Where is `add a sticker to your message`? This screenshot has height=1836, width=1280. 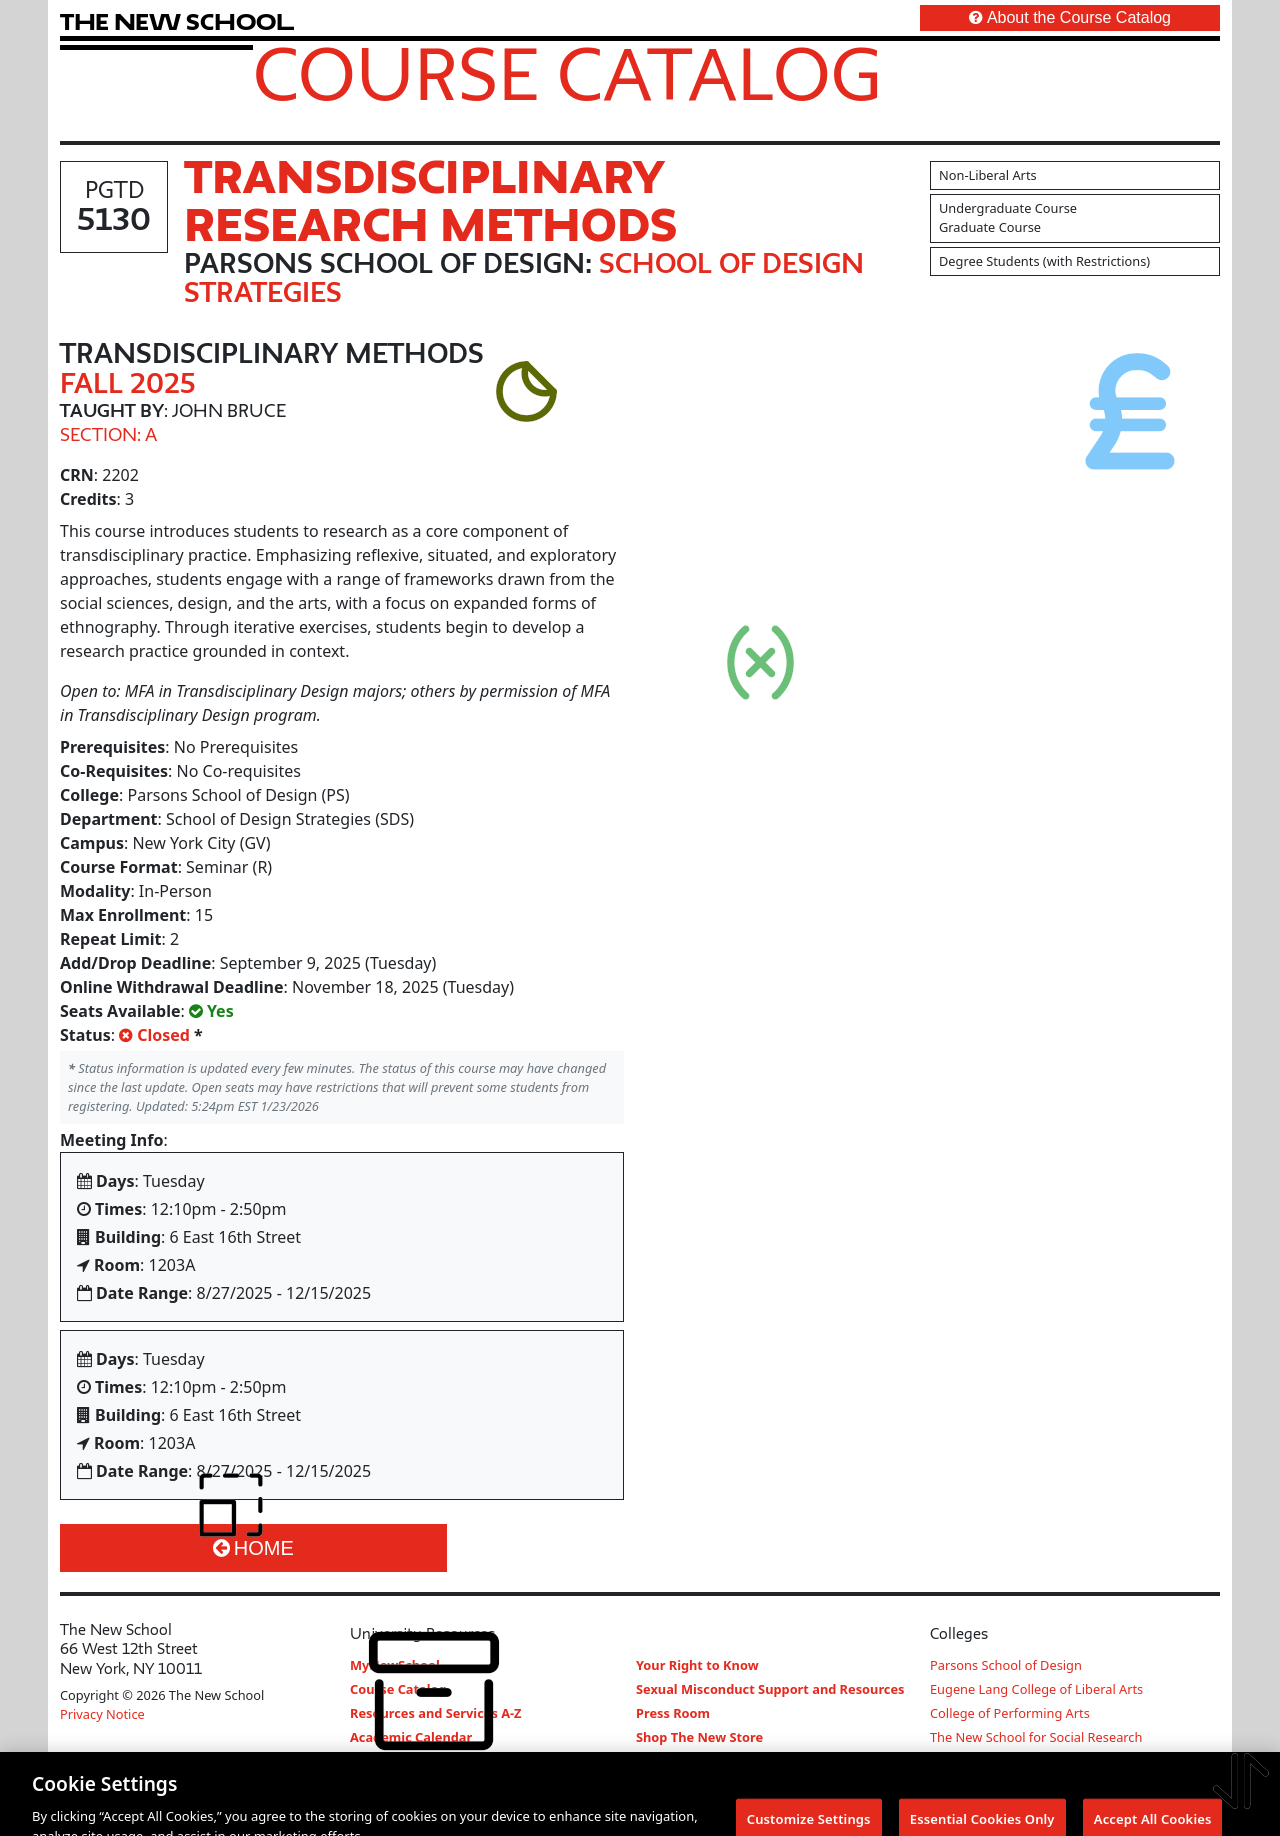
add a sticker to your message is located at coordinates (526, 391).